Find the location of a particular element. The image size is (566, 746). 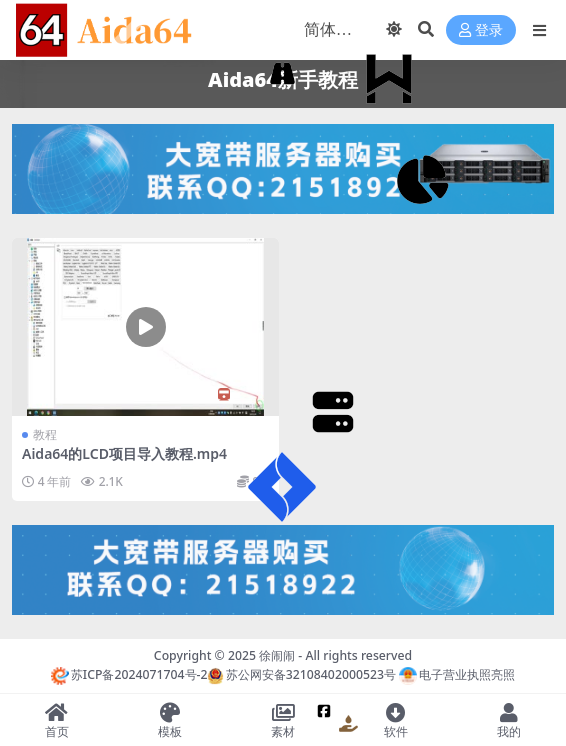

wsh brand logo is located at coordinates (389, 79).